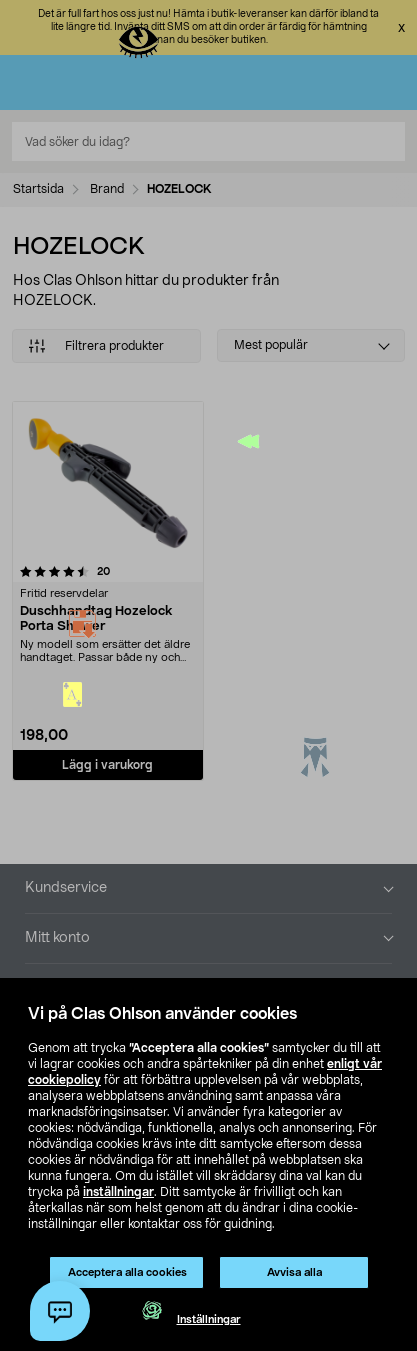 The image size is (417, 1351). Describe the element at coordinates (248, 441) in the screenshot. I see `rewind or skip backward in media playback` at that location.